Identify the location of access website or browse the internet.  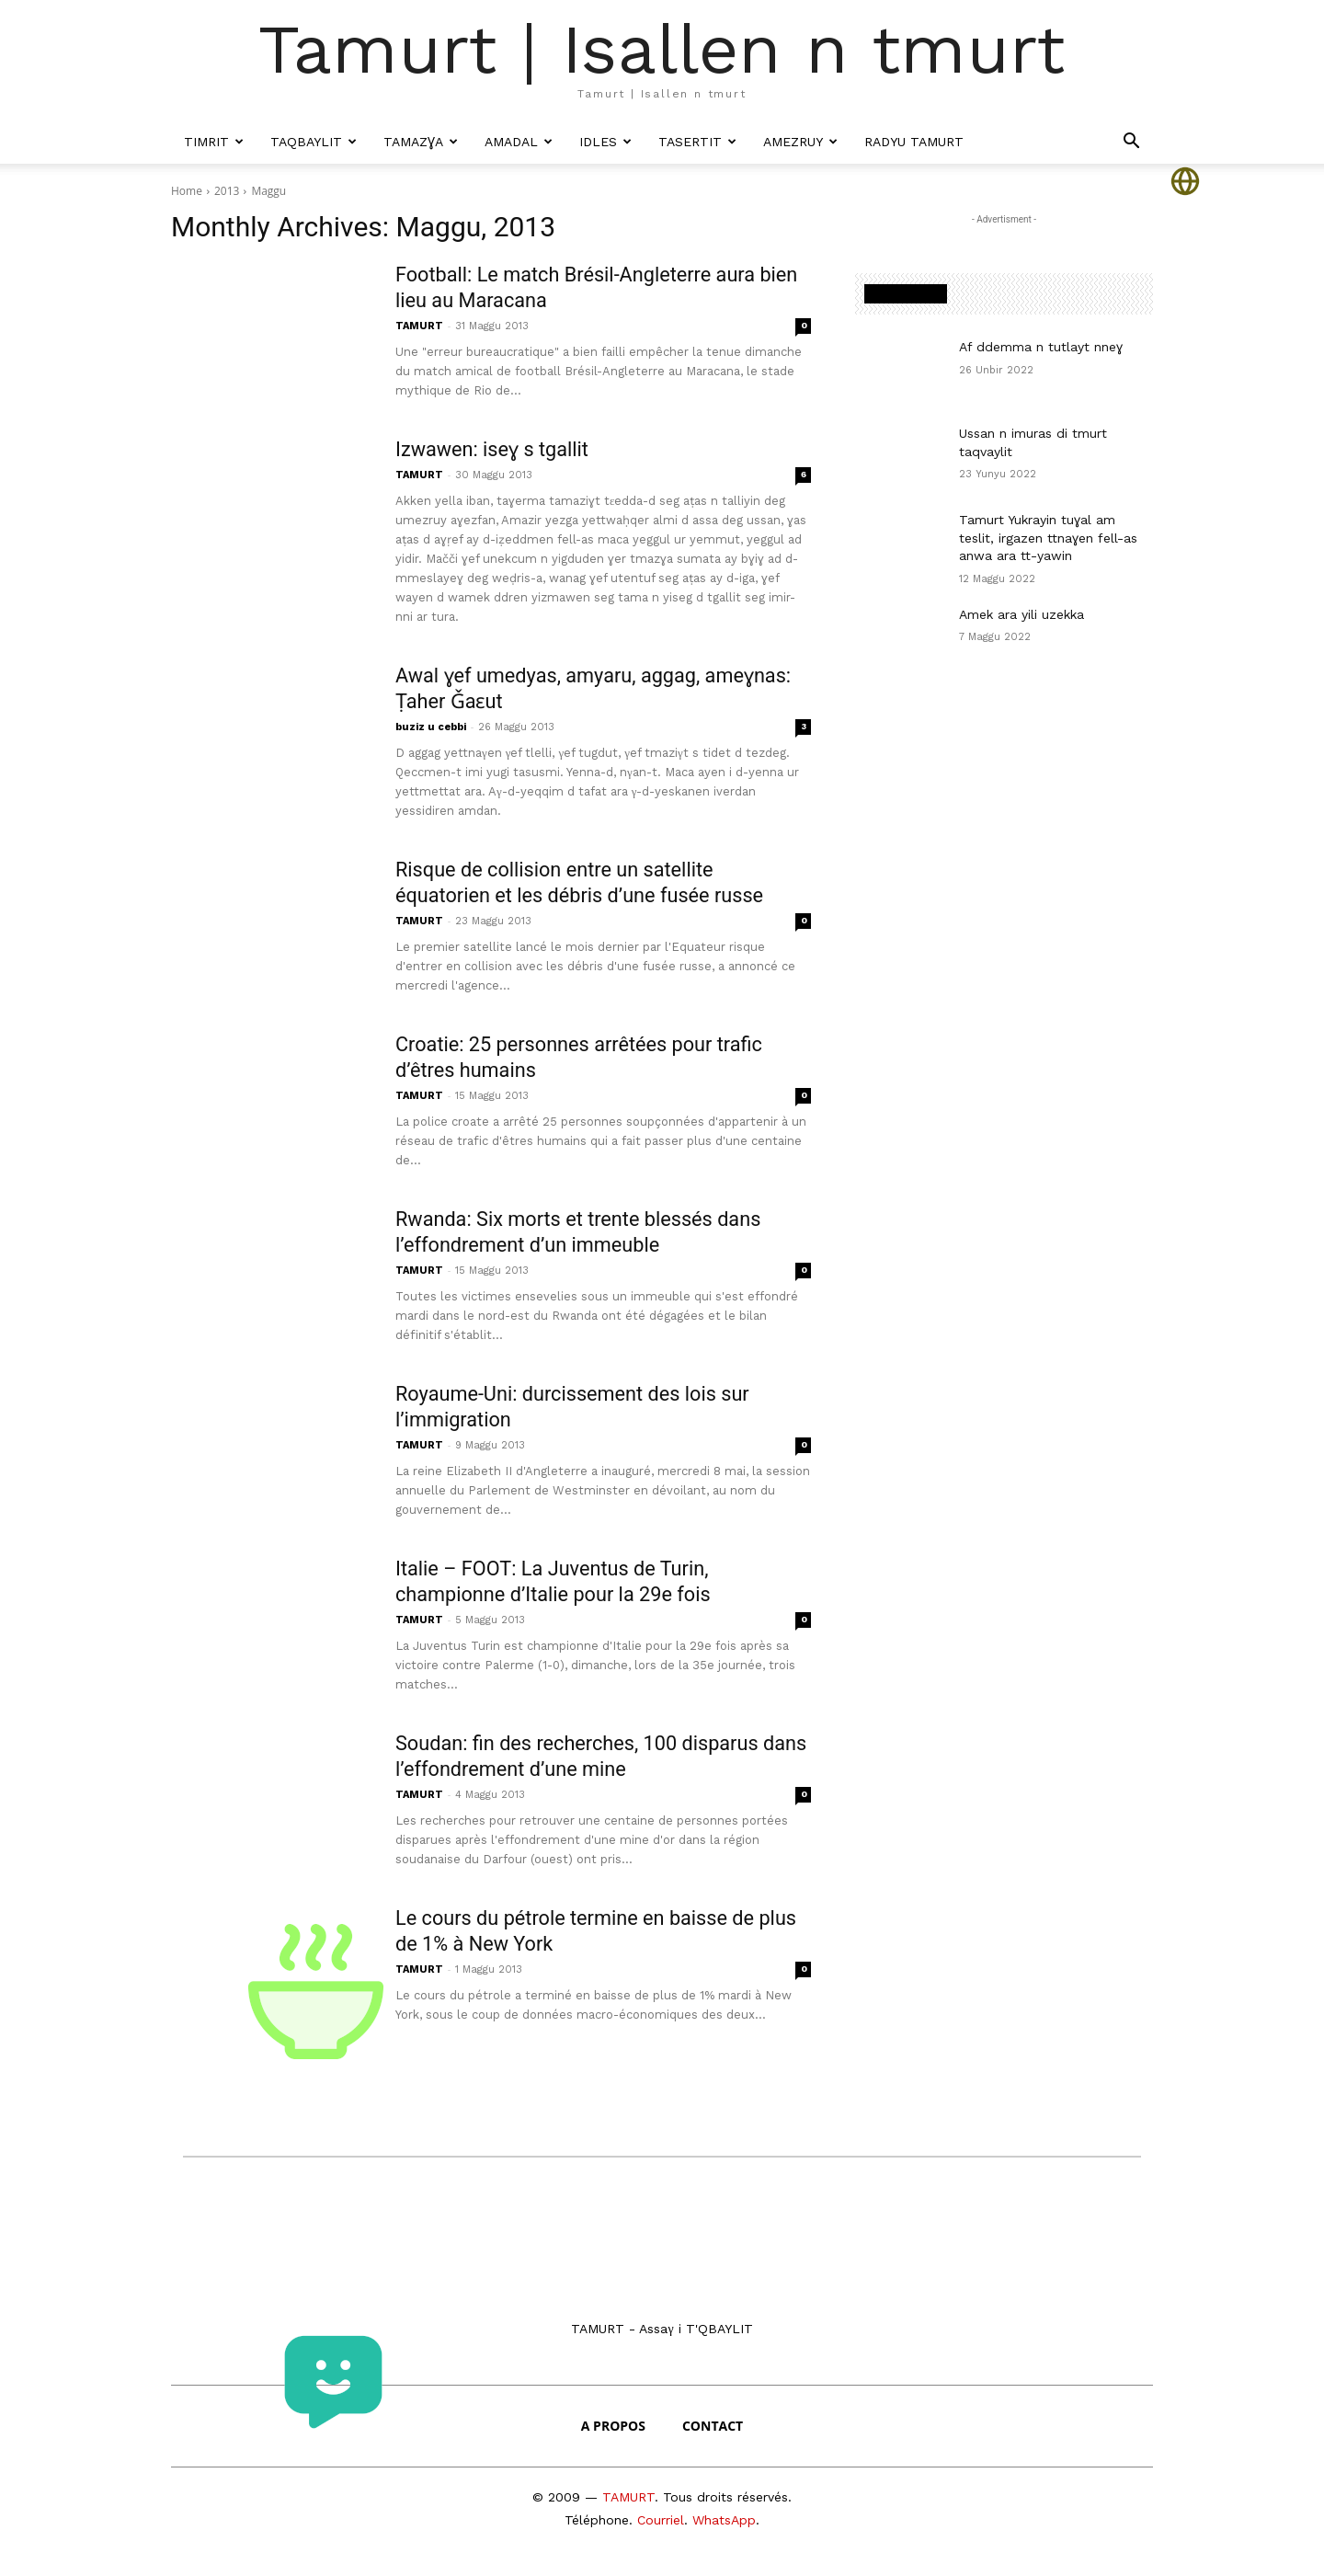
(1185, 181).